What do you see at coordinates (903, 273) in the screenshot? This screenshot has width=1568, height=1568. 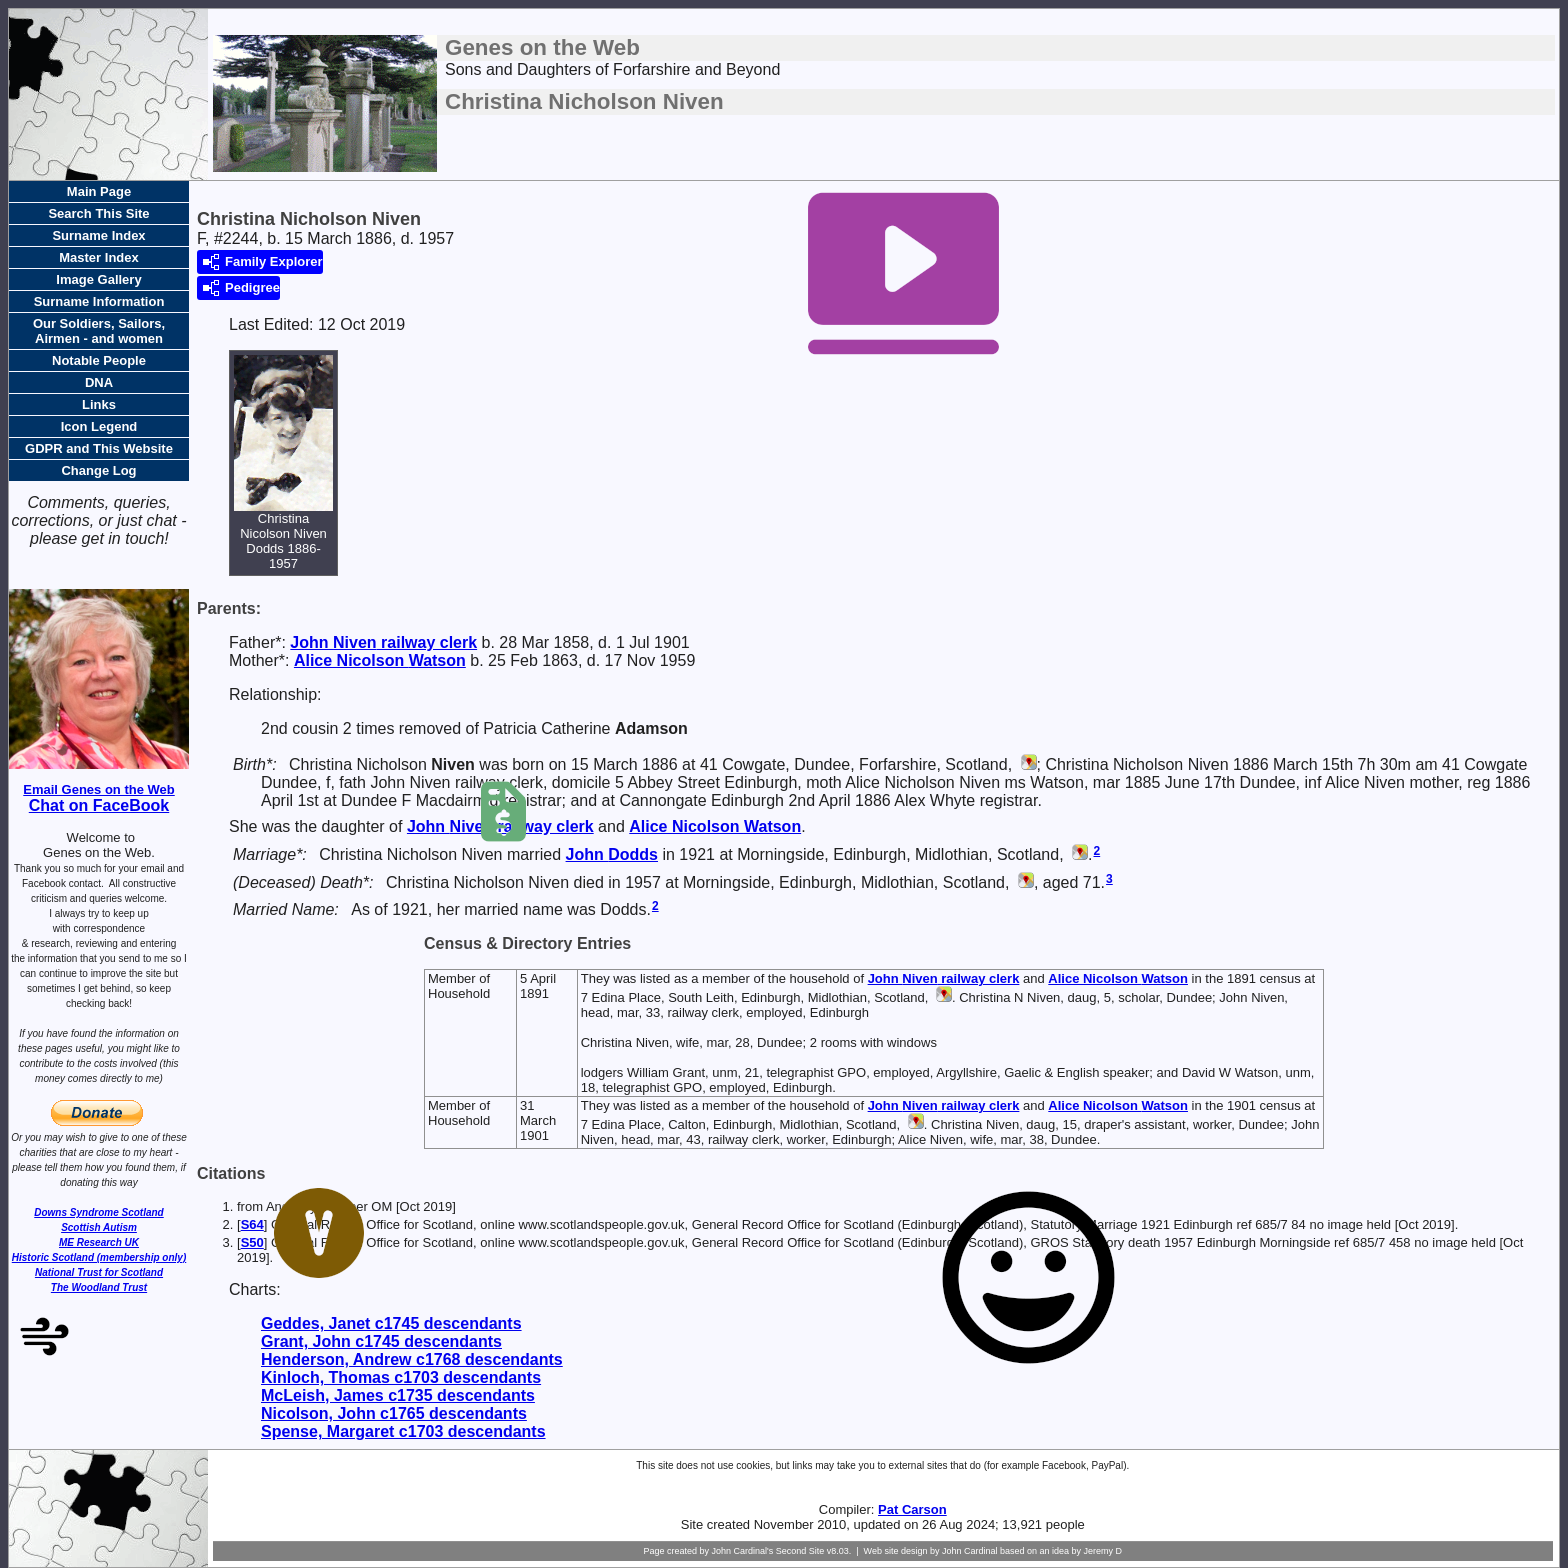 I see `play a video` at bounding box center [903, 273].